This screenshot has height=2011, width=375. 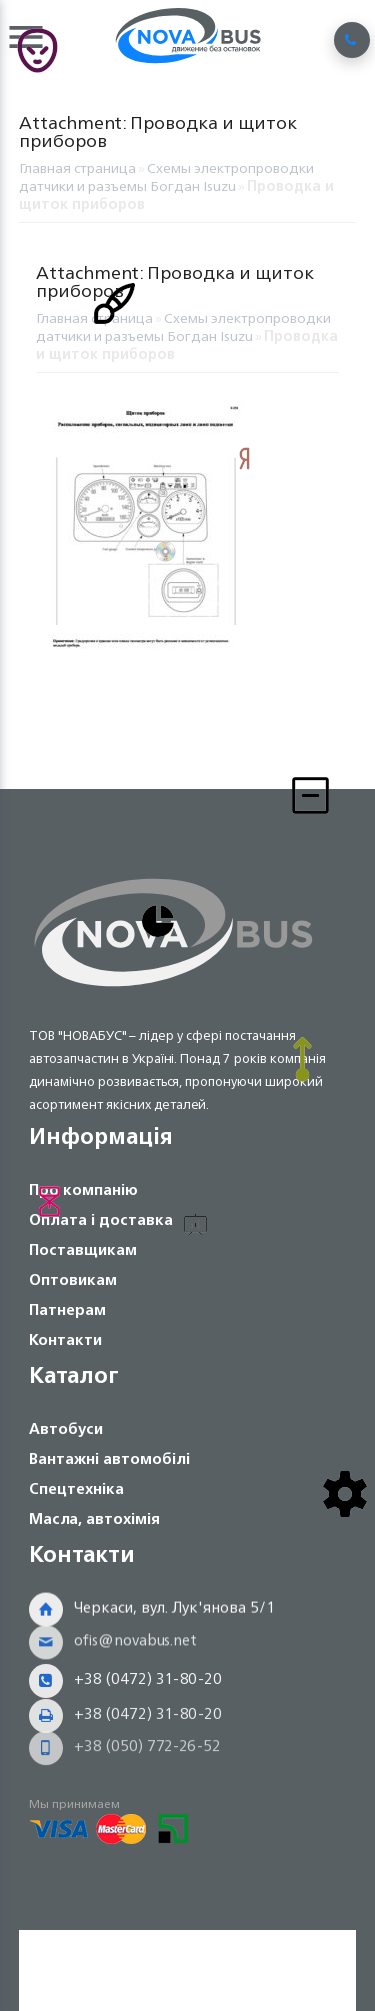 I want to click on view data breakdown or statistics, so click(x=158, y=921).